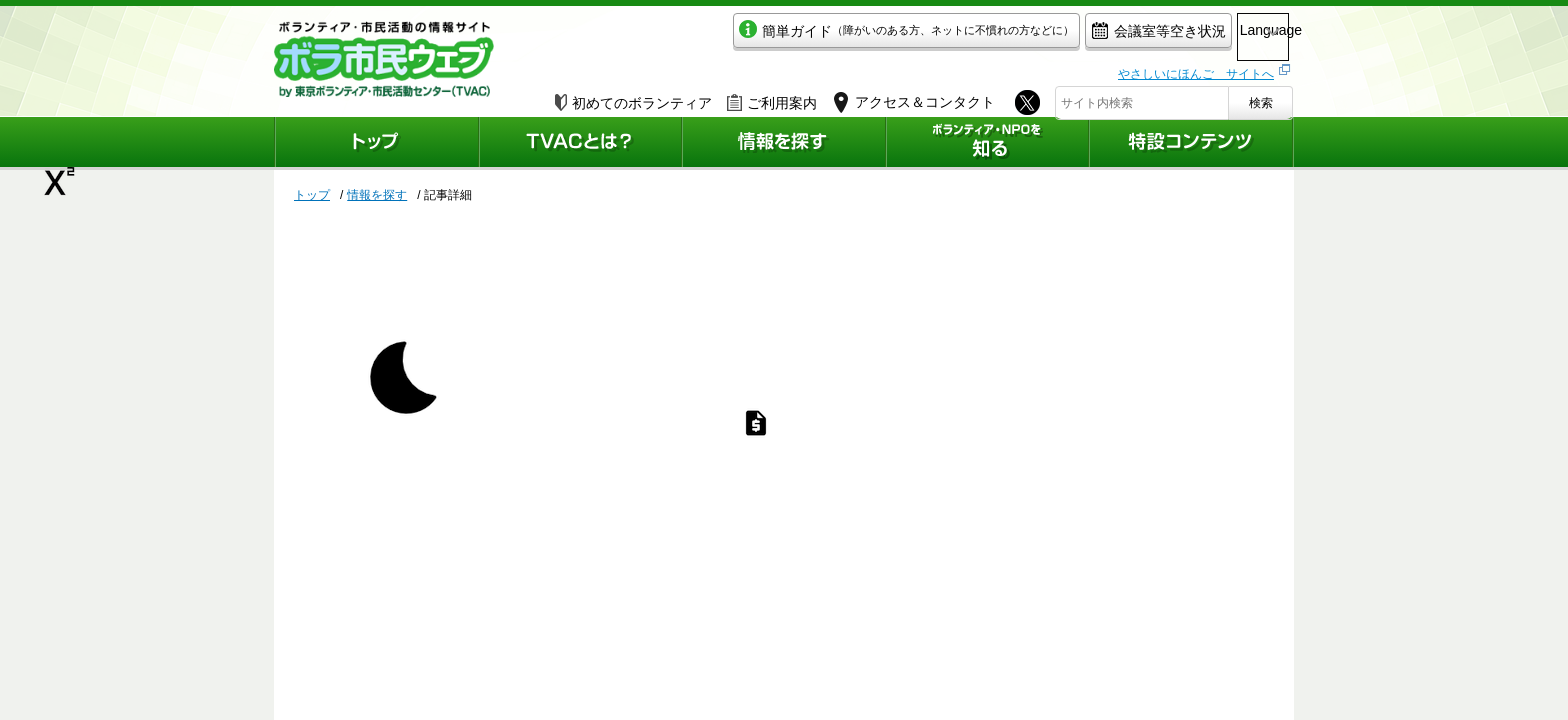  Describe the element at coordinates (55, 181) in the screenshot. I see `format selected text as superscript` at that location.